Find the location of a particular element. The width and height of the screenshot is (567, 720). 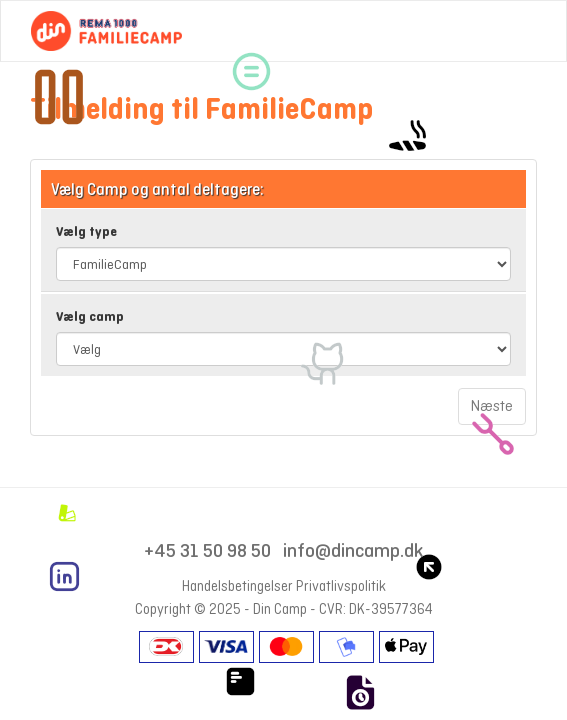

indicates cannabis or smoking-related content is located at coordinates (407, 136).